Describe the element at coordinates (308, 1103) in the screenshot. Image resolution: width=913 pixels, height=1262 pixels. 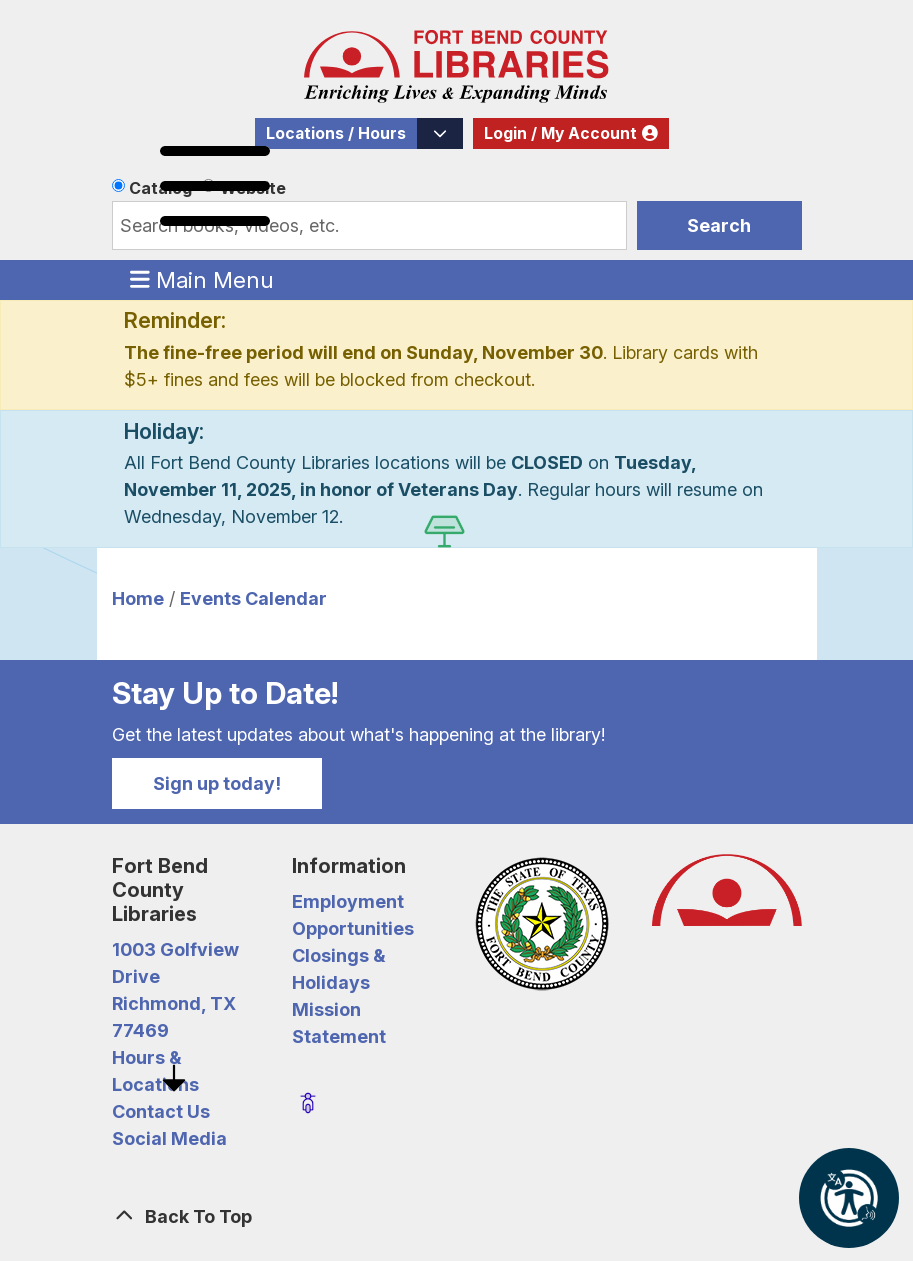
I see `select moped or scooter delivery option` at that location.